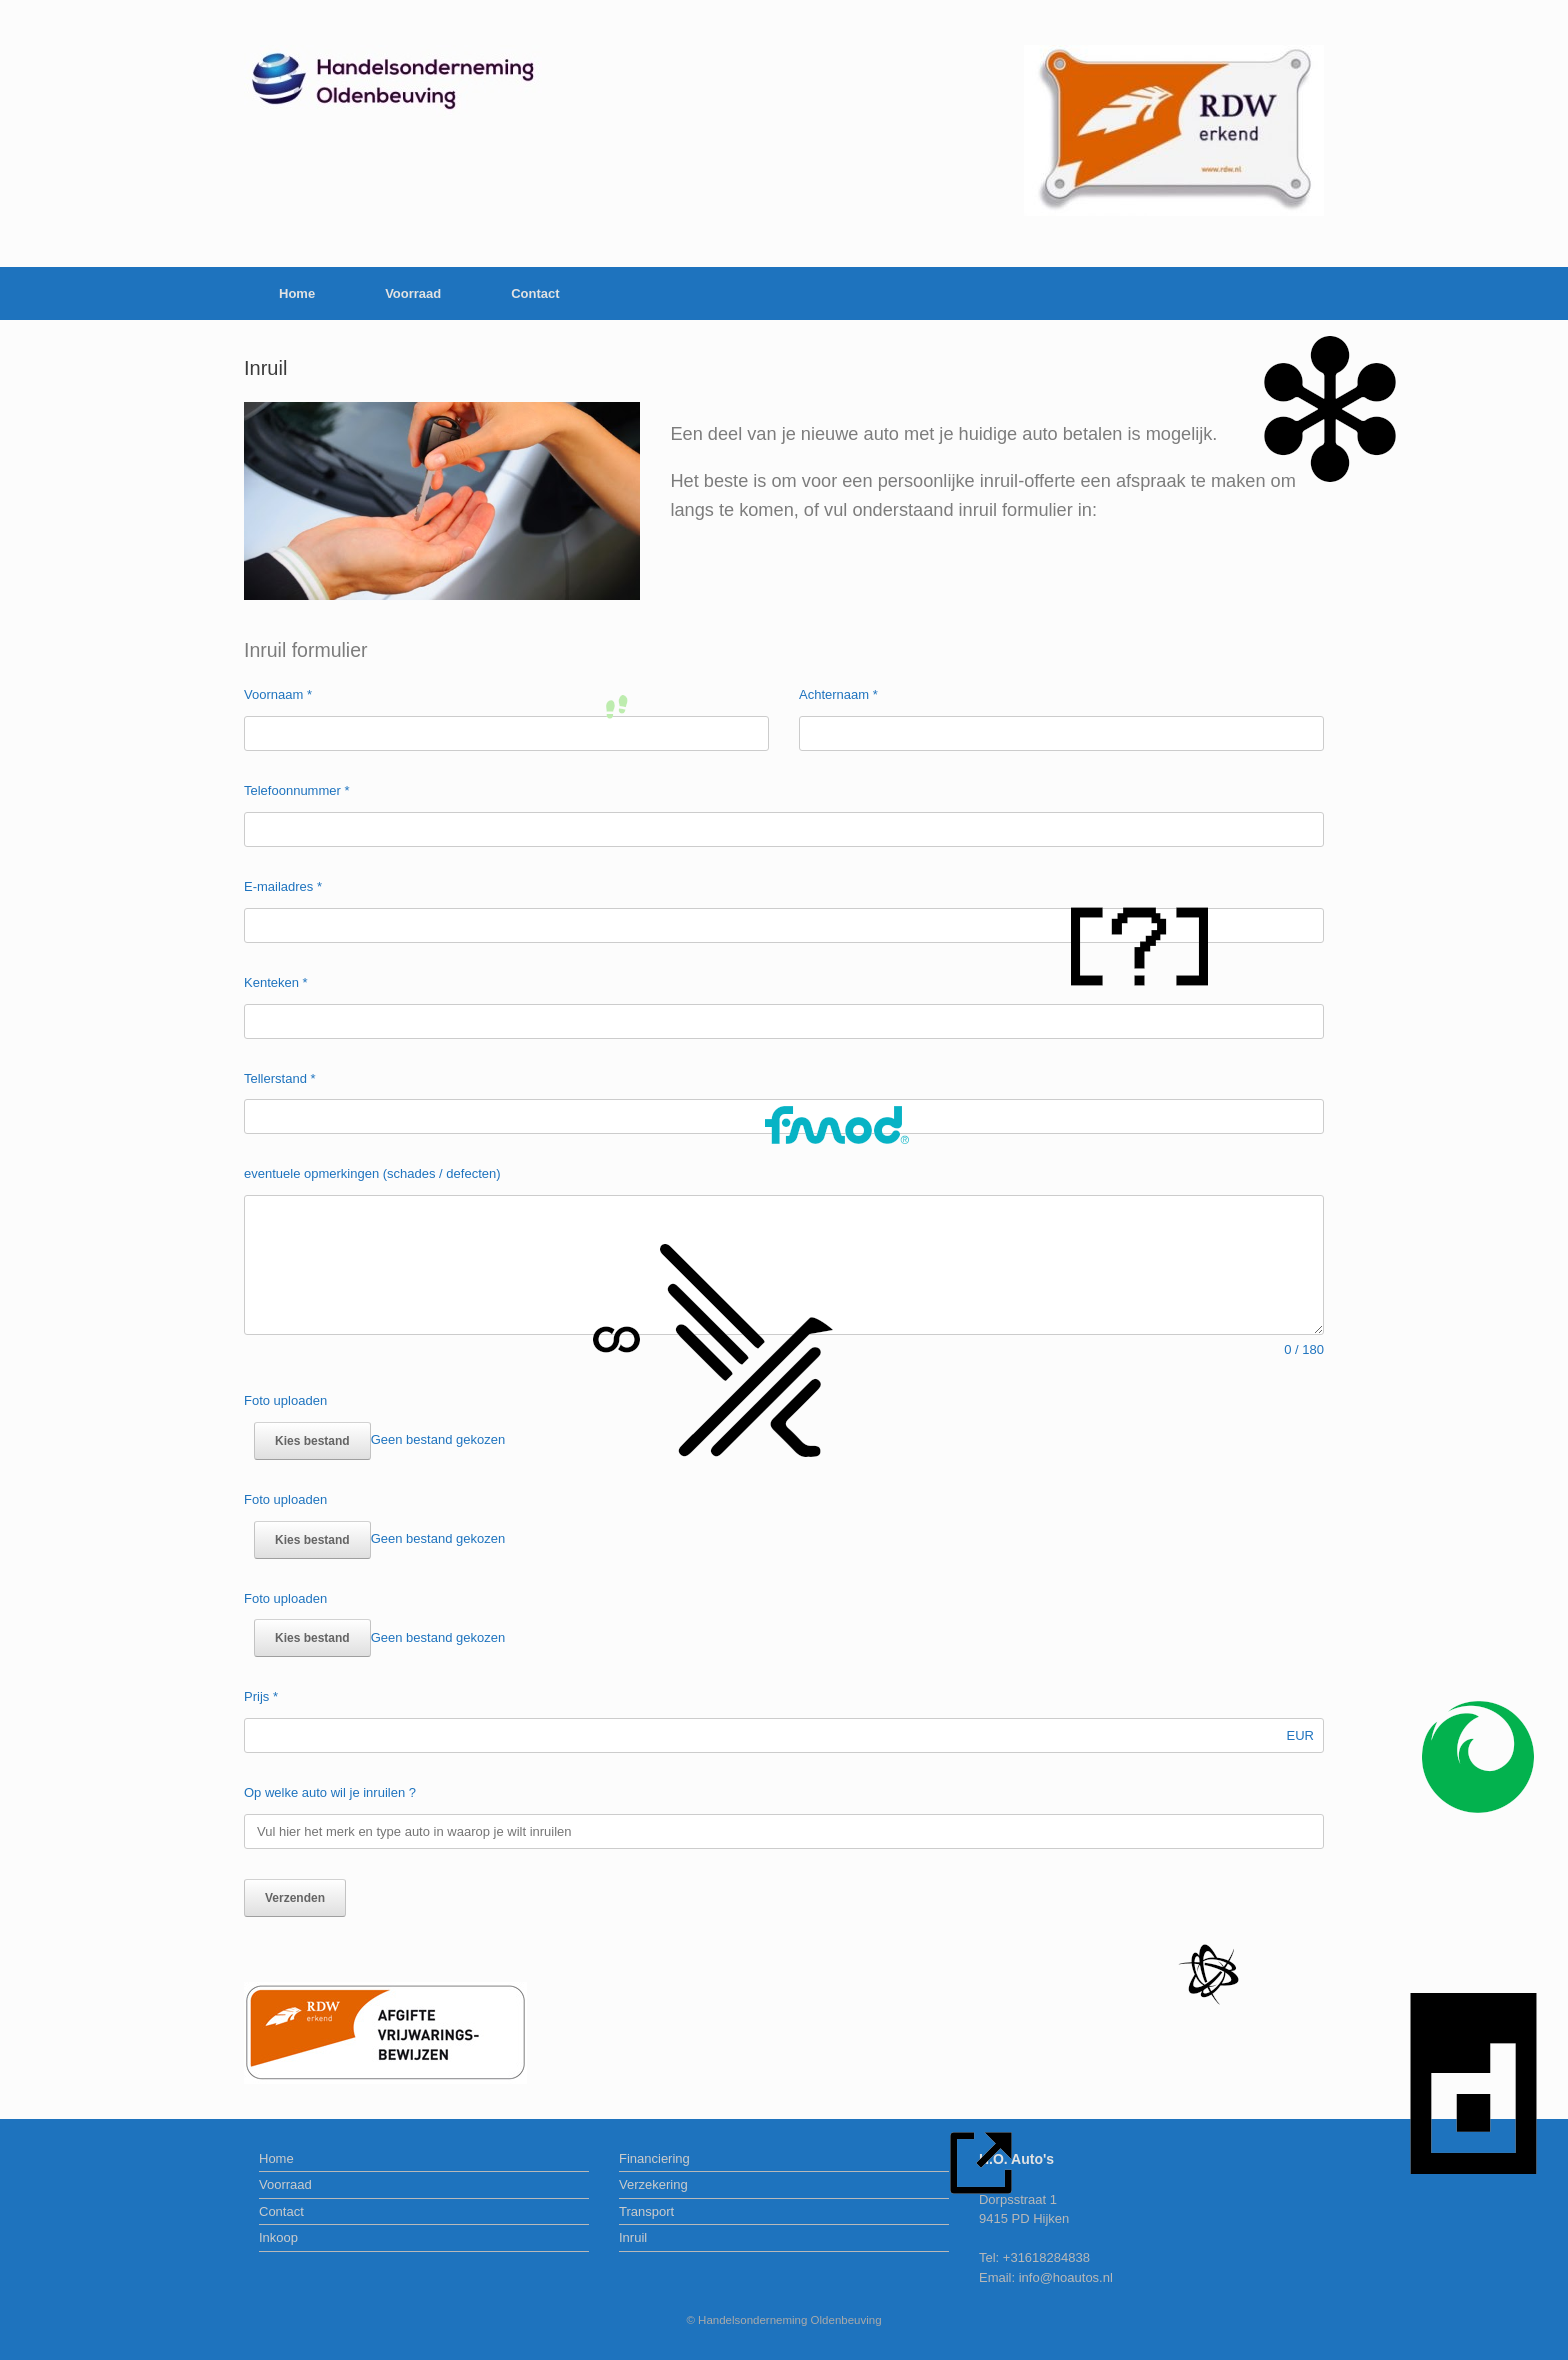 The height and width of the screenshot is (2360, 1568). Describe the element at coordinates (981, 2163) in the screenshot. I see `open link in a new window or tab` at that location.